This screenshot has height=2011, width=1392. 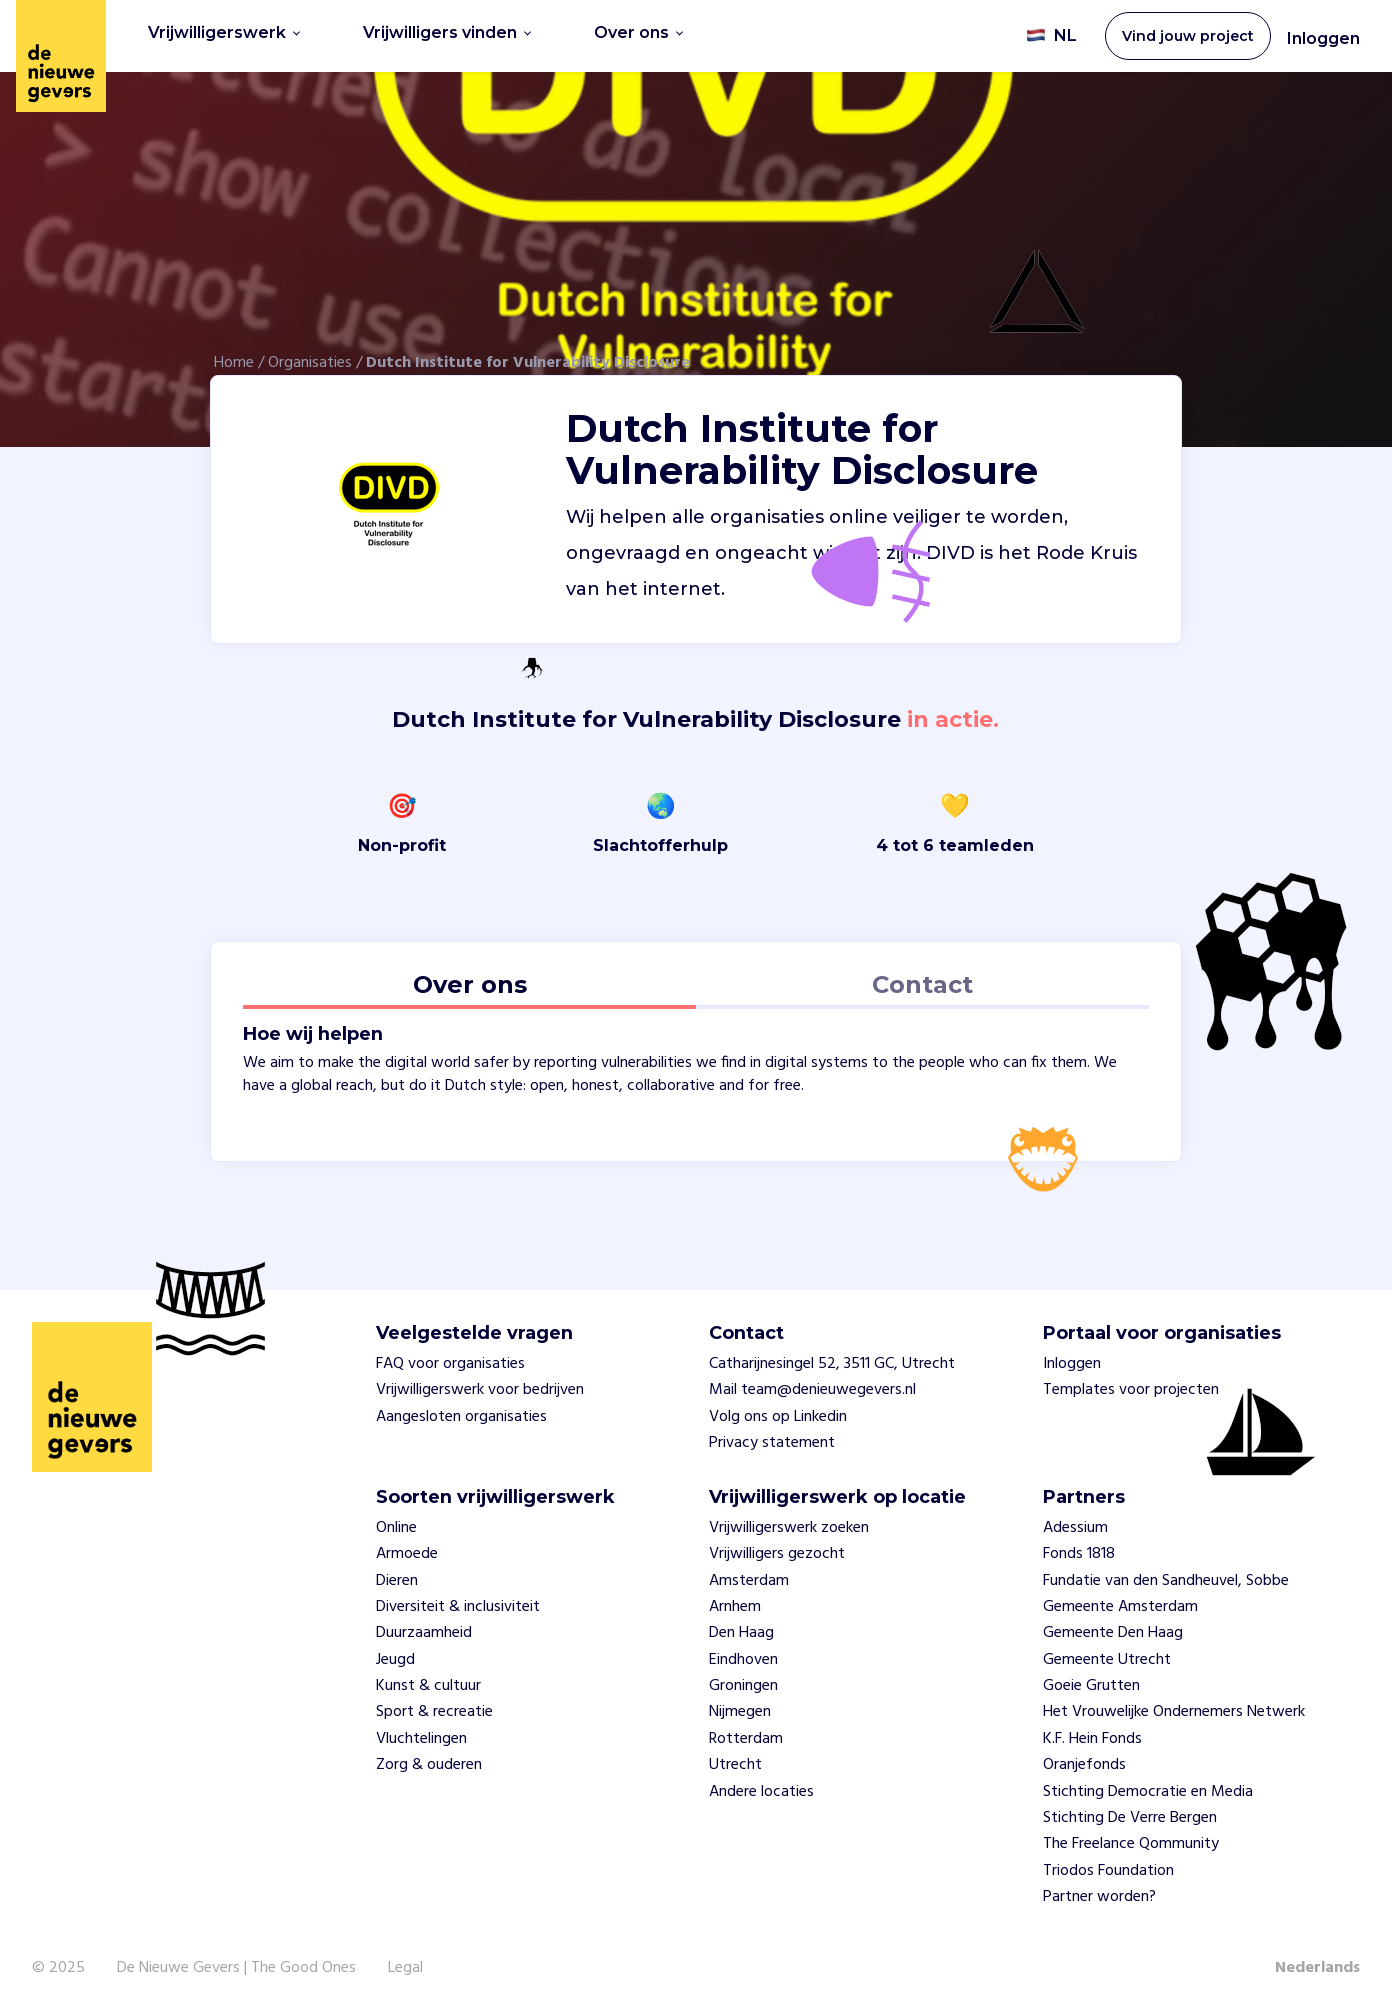 What do you see at coordinates (1271, 961) in the screenshot?
I see `indicates honey or sweetener ingredient` at bounding box center [1271, 961].